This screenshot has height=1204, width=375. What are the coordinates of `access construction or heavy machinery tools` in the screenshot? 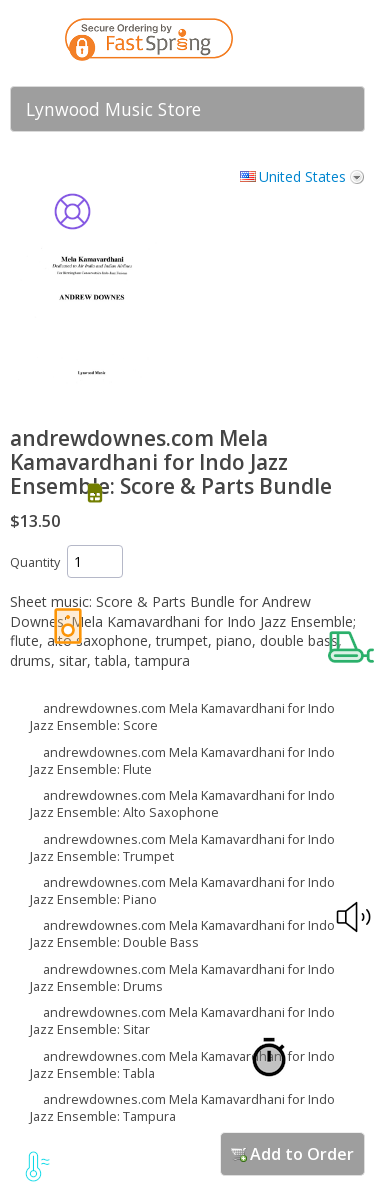 It's located at (351, 647).